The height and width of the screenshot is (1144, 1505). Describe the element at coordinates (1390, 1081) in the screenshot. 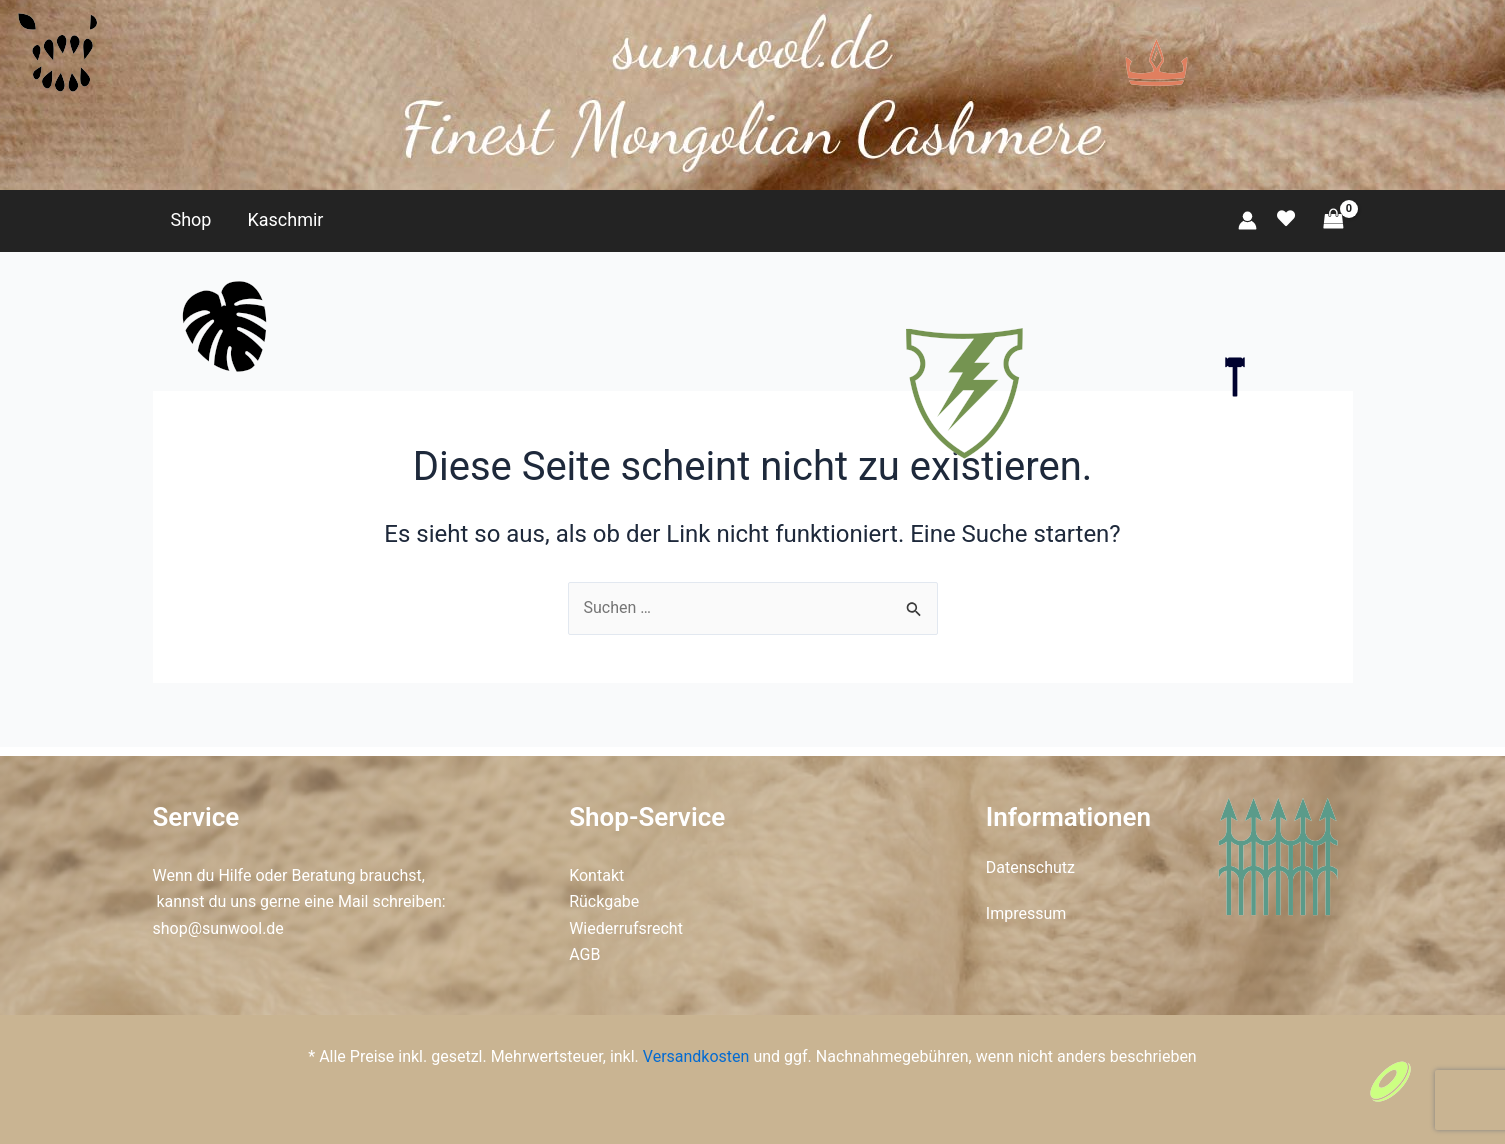

I see `play a frisbee or disc golf game` at that location.